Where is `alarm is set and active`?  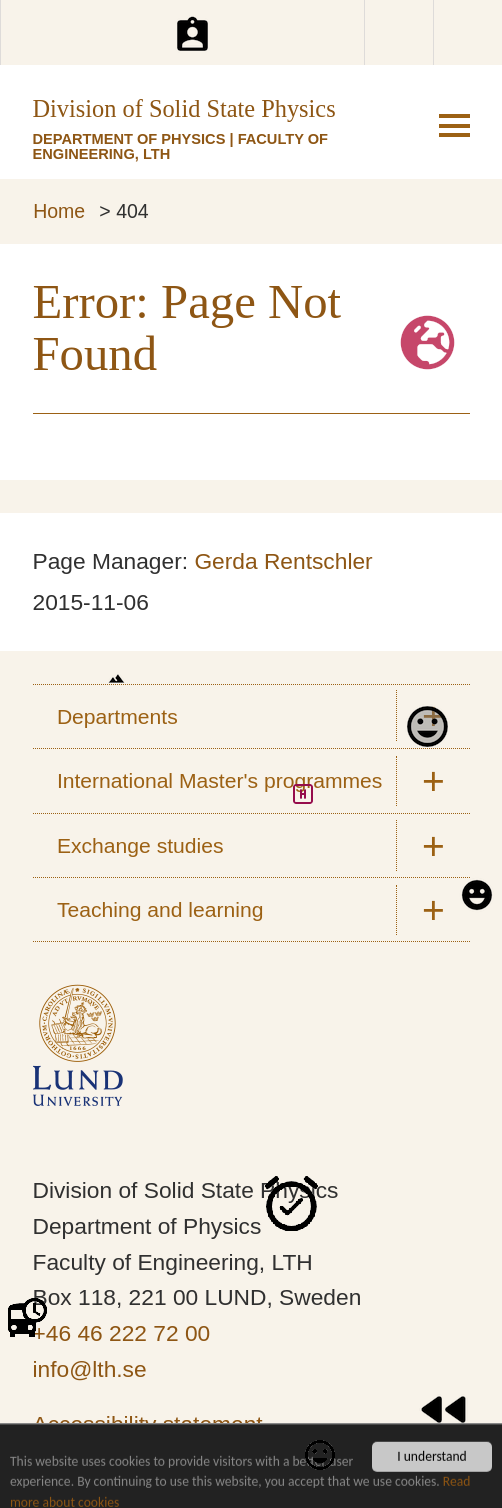 alarm is set and active is located at coordinates (291, 1203).